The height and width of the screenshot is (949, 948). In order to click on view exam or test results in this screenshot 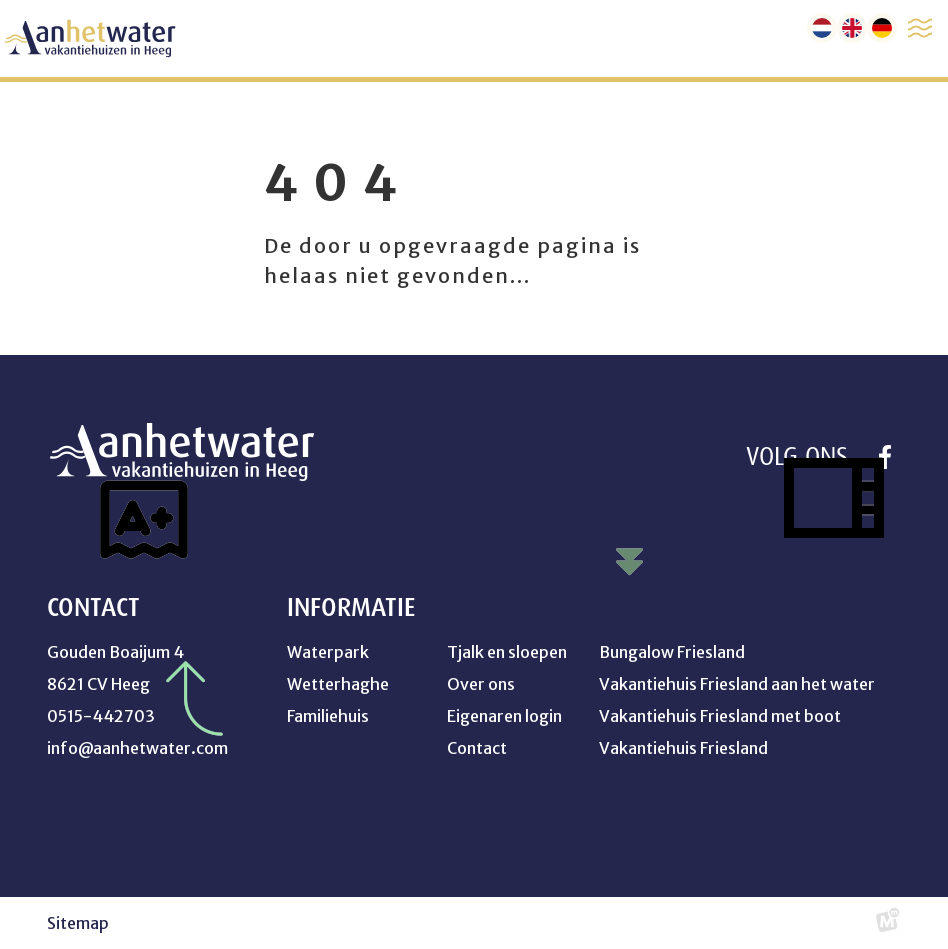, I will do `click(144, 518)`.